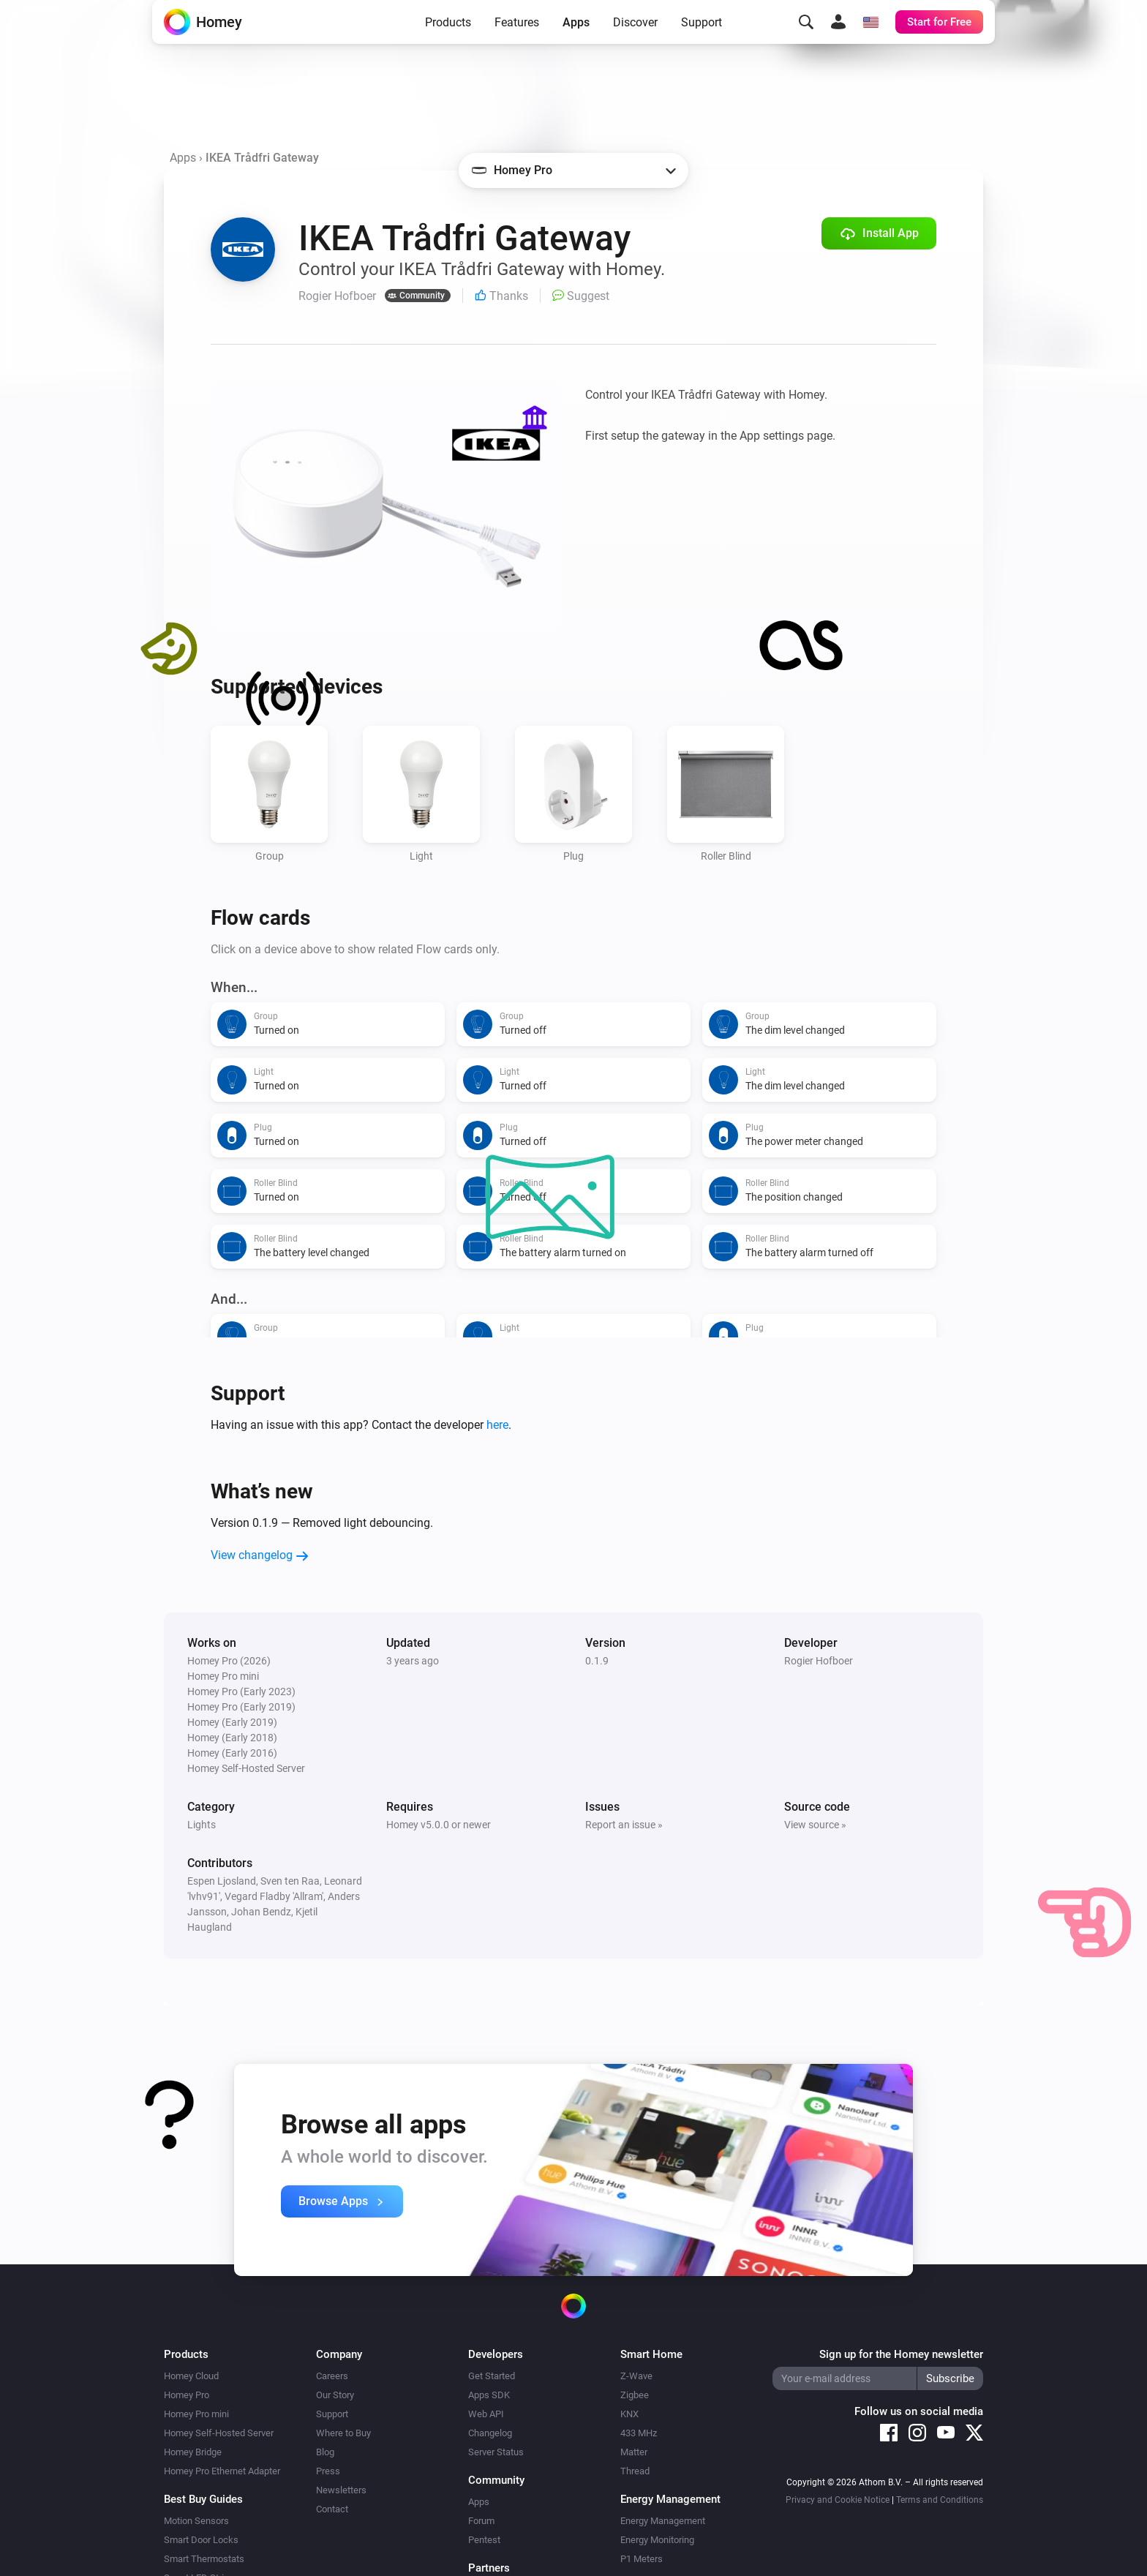 The image size is (1147, 2576). What do you see at coordinates (535, 417) in the screenshot?
I see `access banking or financial services` at bounding box center [535, 417].